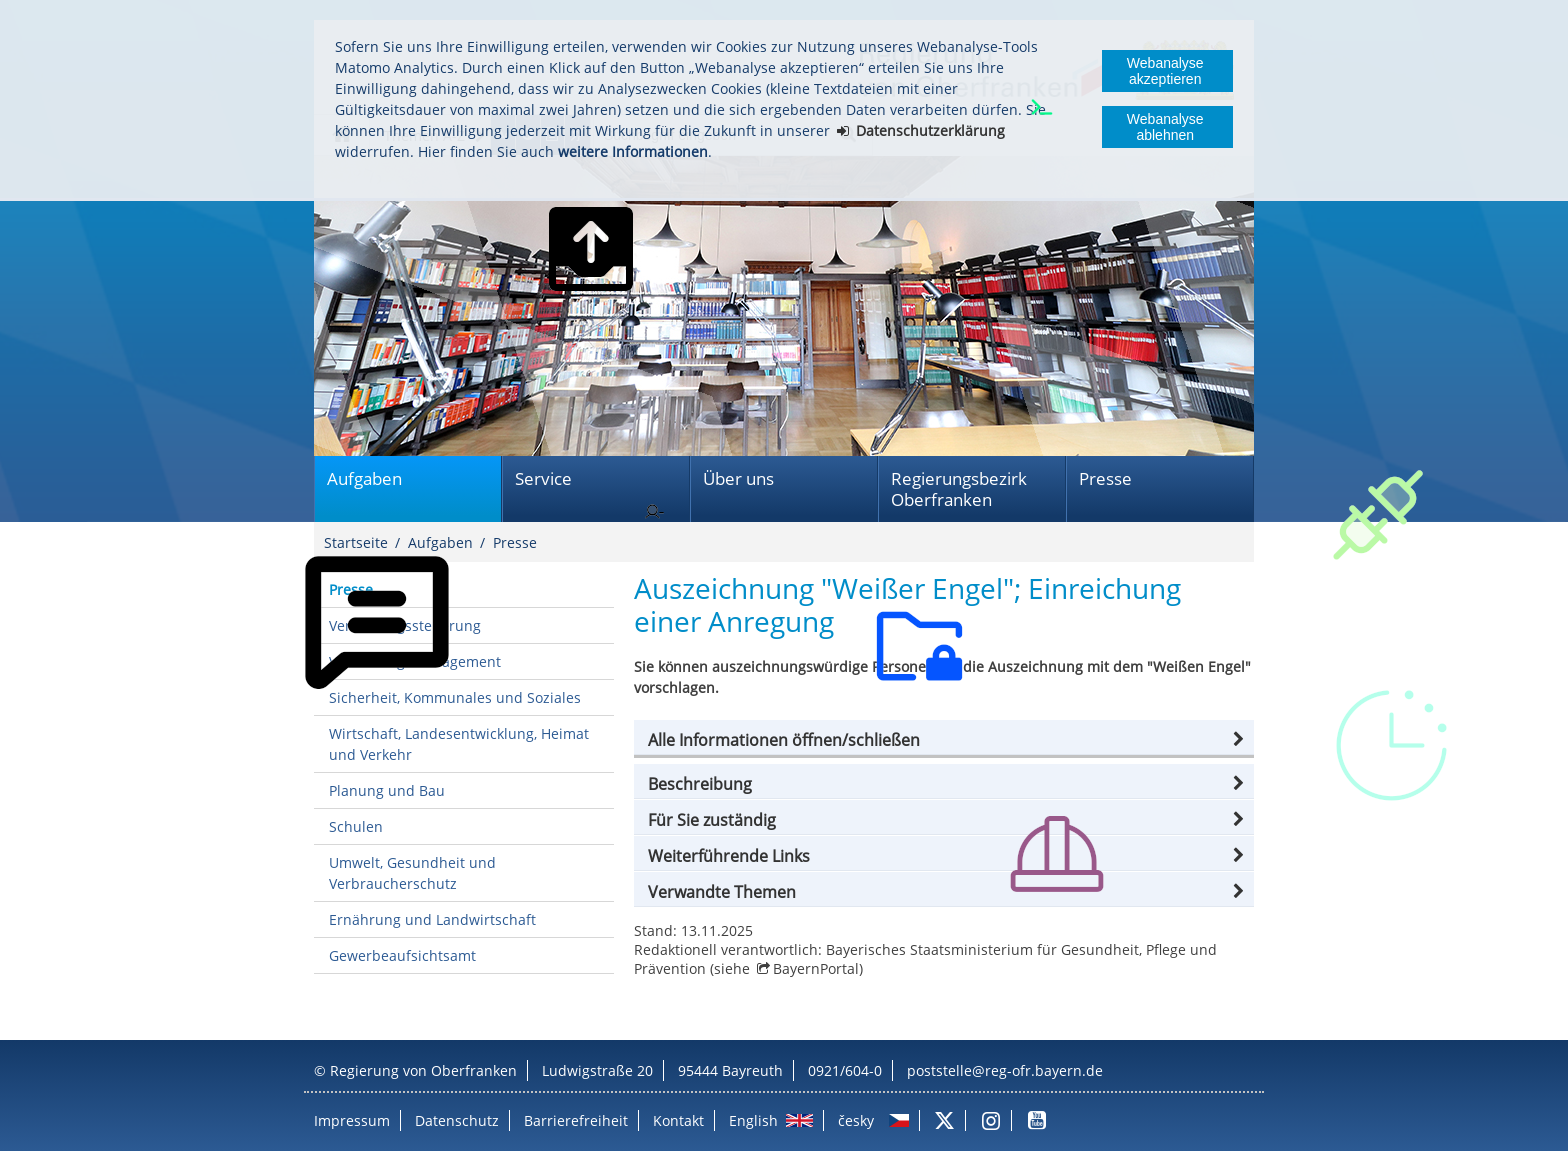 Image resolution: width=1568 pixels, height=1151 pixels. Describe the element at coordinates (591, 249) in the screenshot. I see `upload file to inbox or tray` at that location.